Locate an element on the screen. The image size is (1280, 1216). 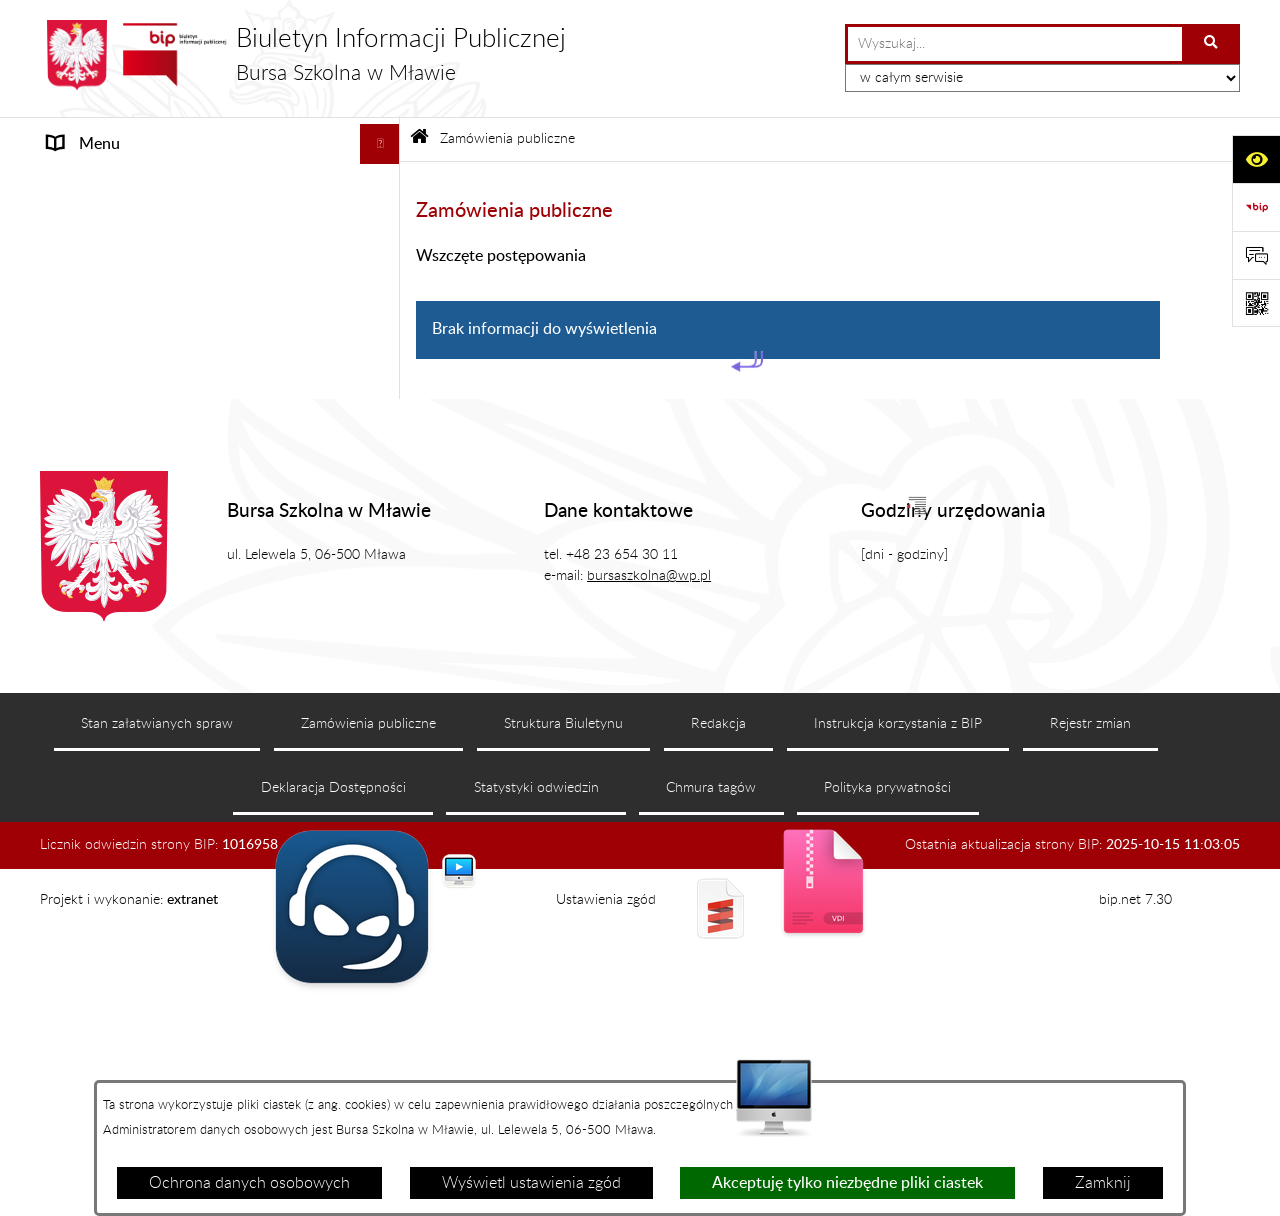
open TeamSpeak voice chat app is located at coordinates (352, 907).